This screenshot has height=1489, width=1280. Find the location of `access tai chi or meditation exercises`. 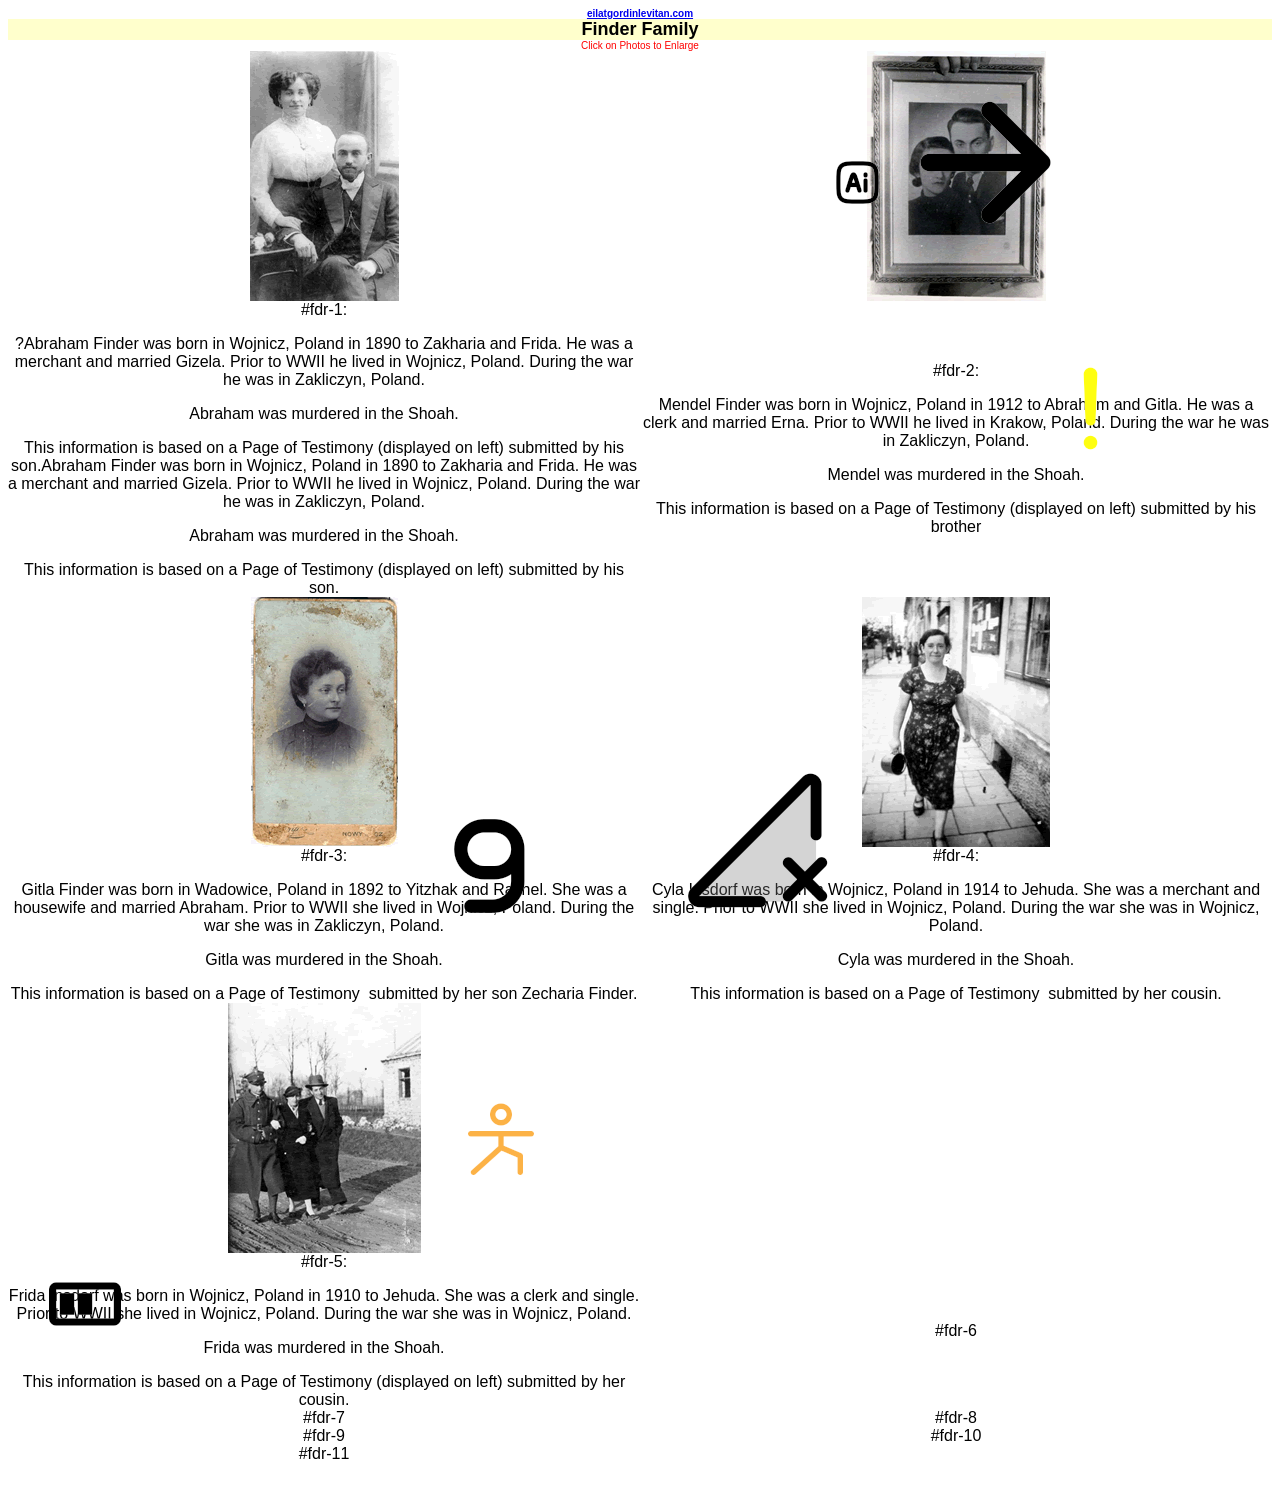

access tai chi or meditation exercises is located at coordinates (501, 1142).